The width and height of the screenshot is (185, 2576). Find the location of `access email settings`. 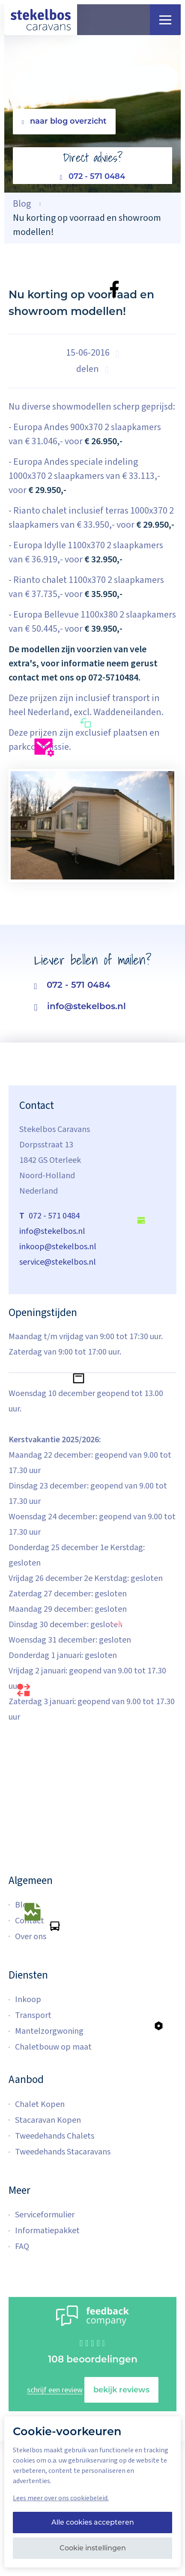

access email settings is located at coordinates (43, 746).